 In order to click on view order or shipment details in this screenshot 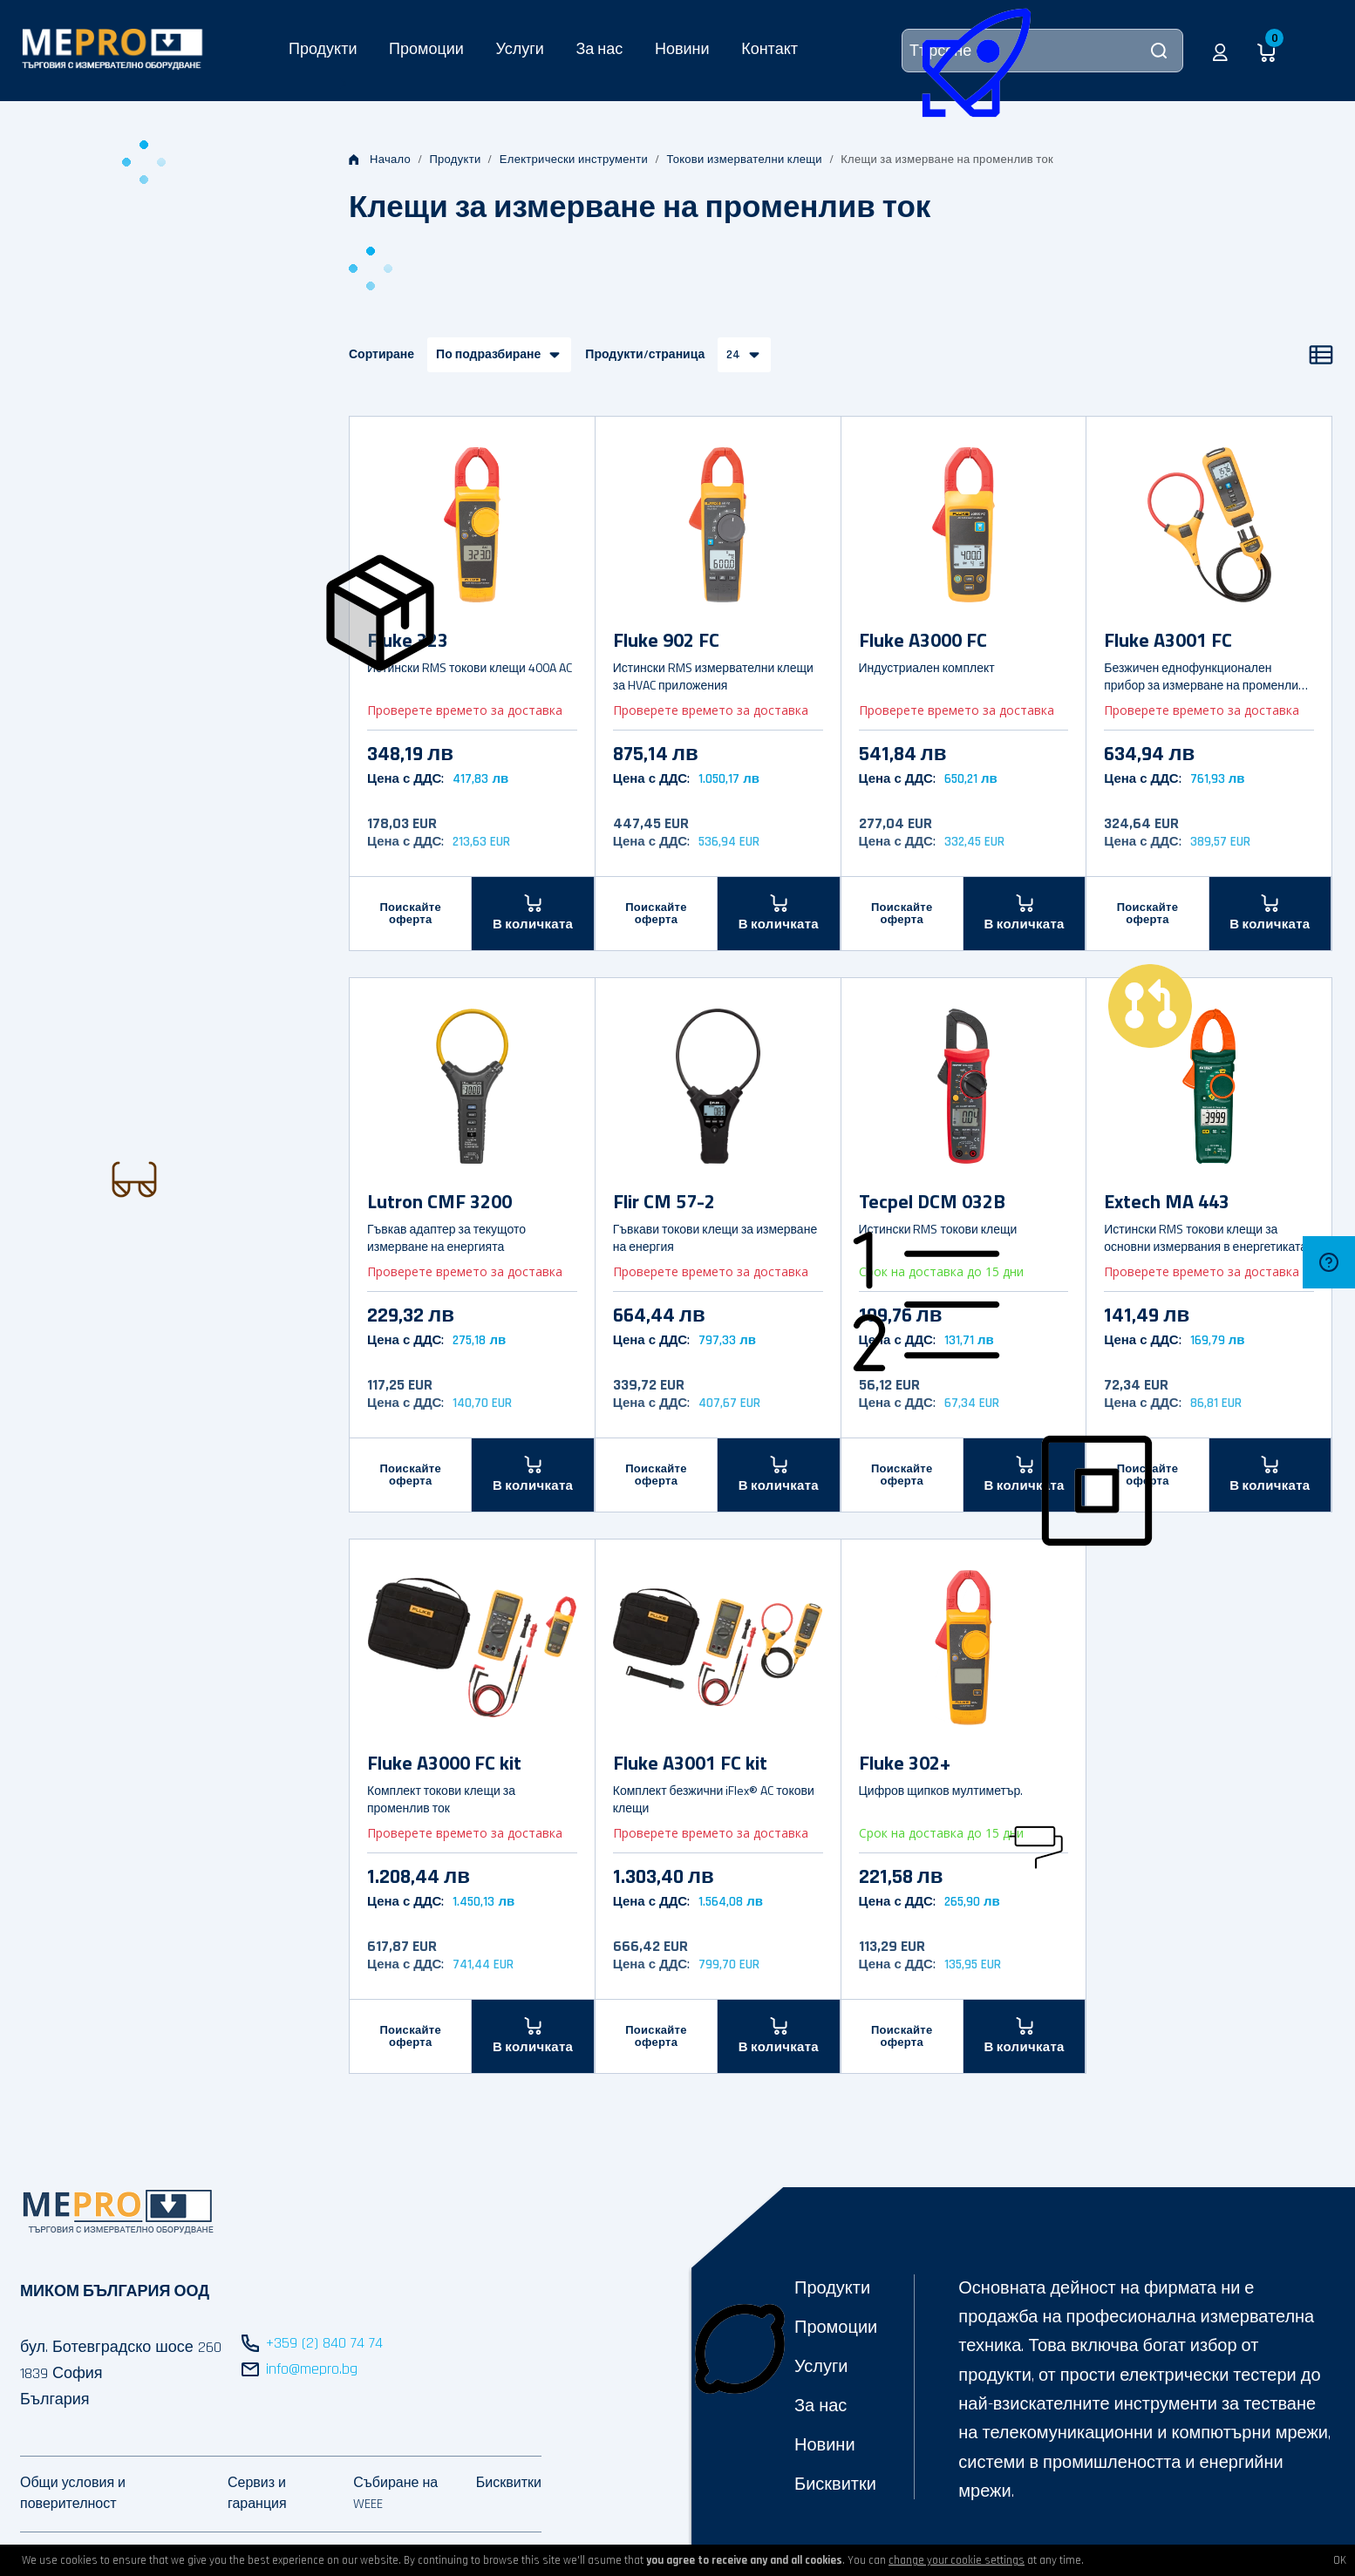, I will do `click(380, 613)`.